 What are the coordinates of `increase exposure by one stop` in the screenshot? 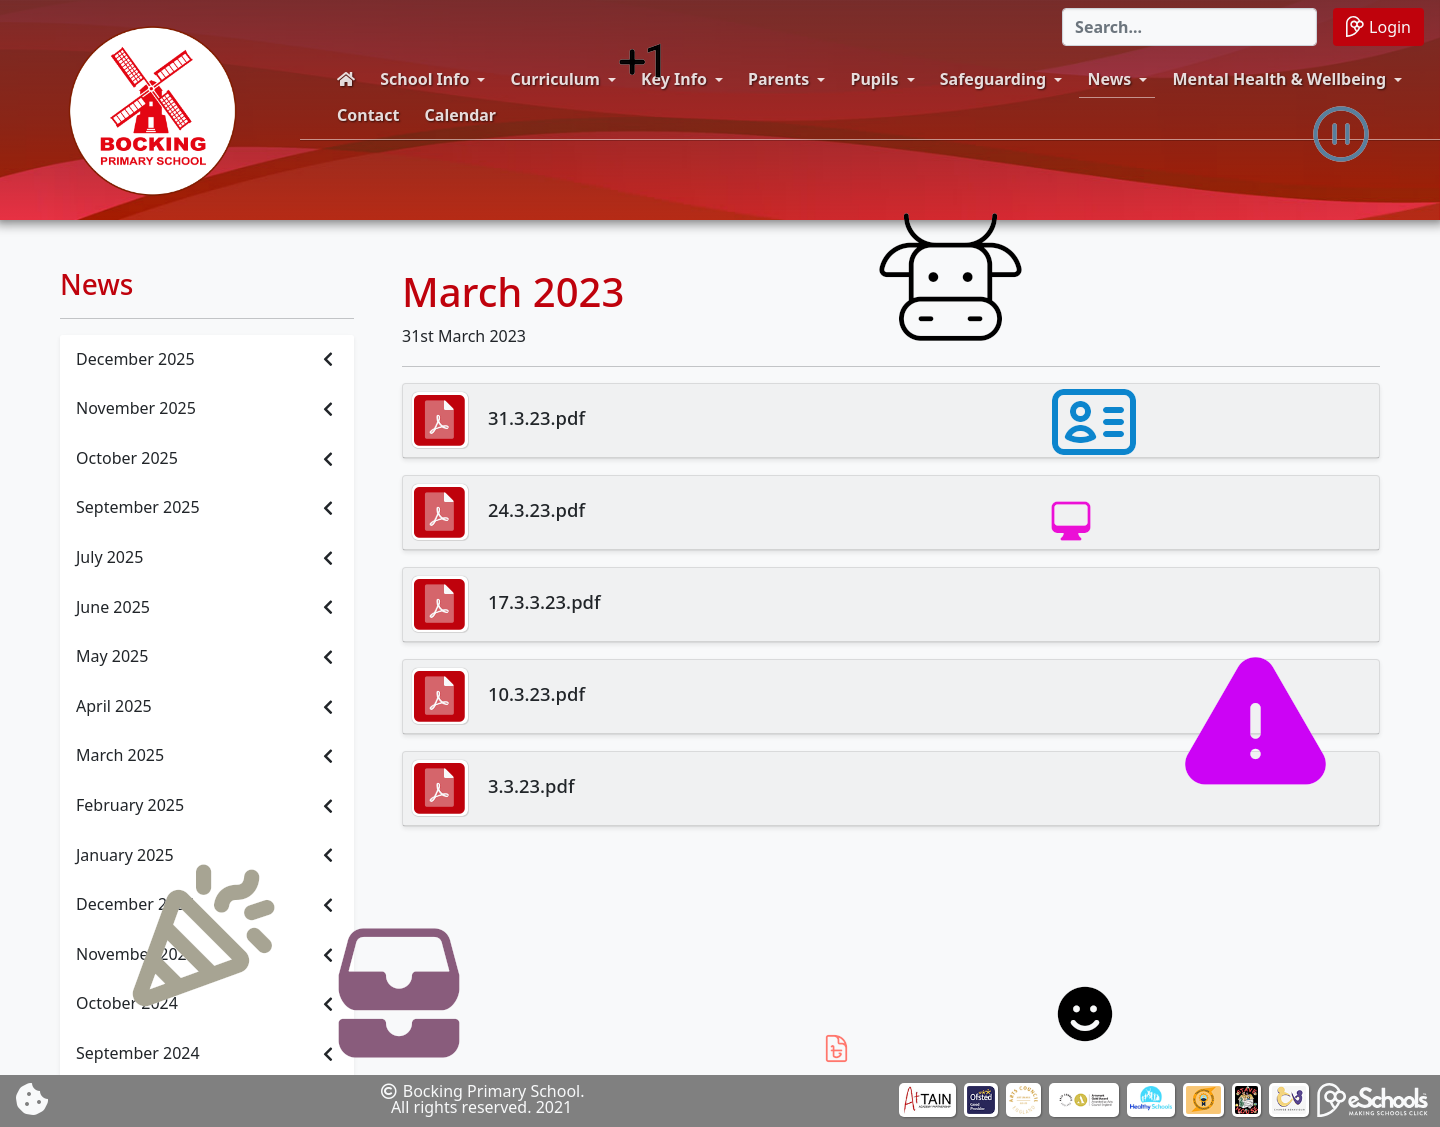 It's located at (640, 62).